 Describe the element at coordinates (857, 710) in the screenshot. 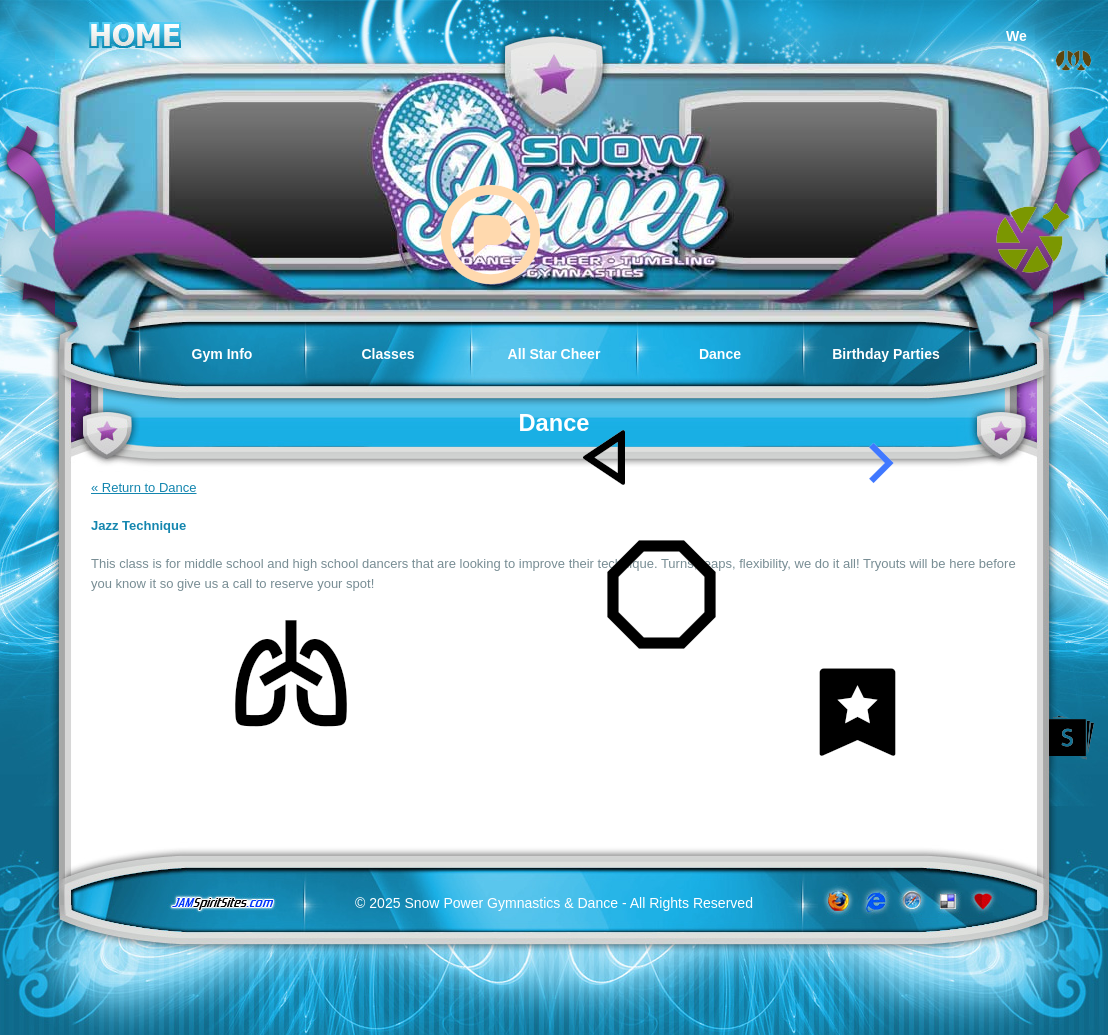

I see `save item to favorites` at that location.